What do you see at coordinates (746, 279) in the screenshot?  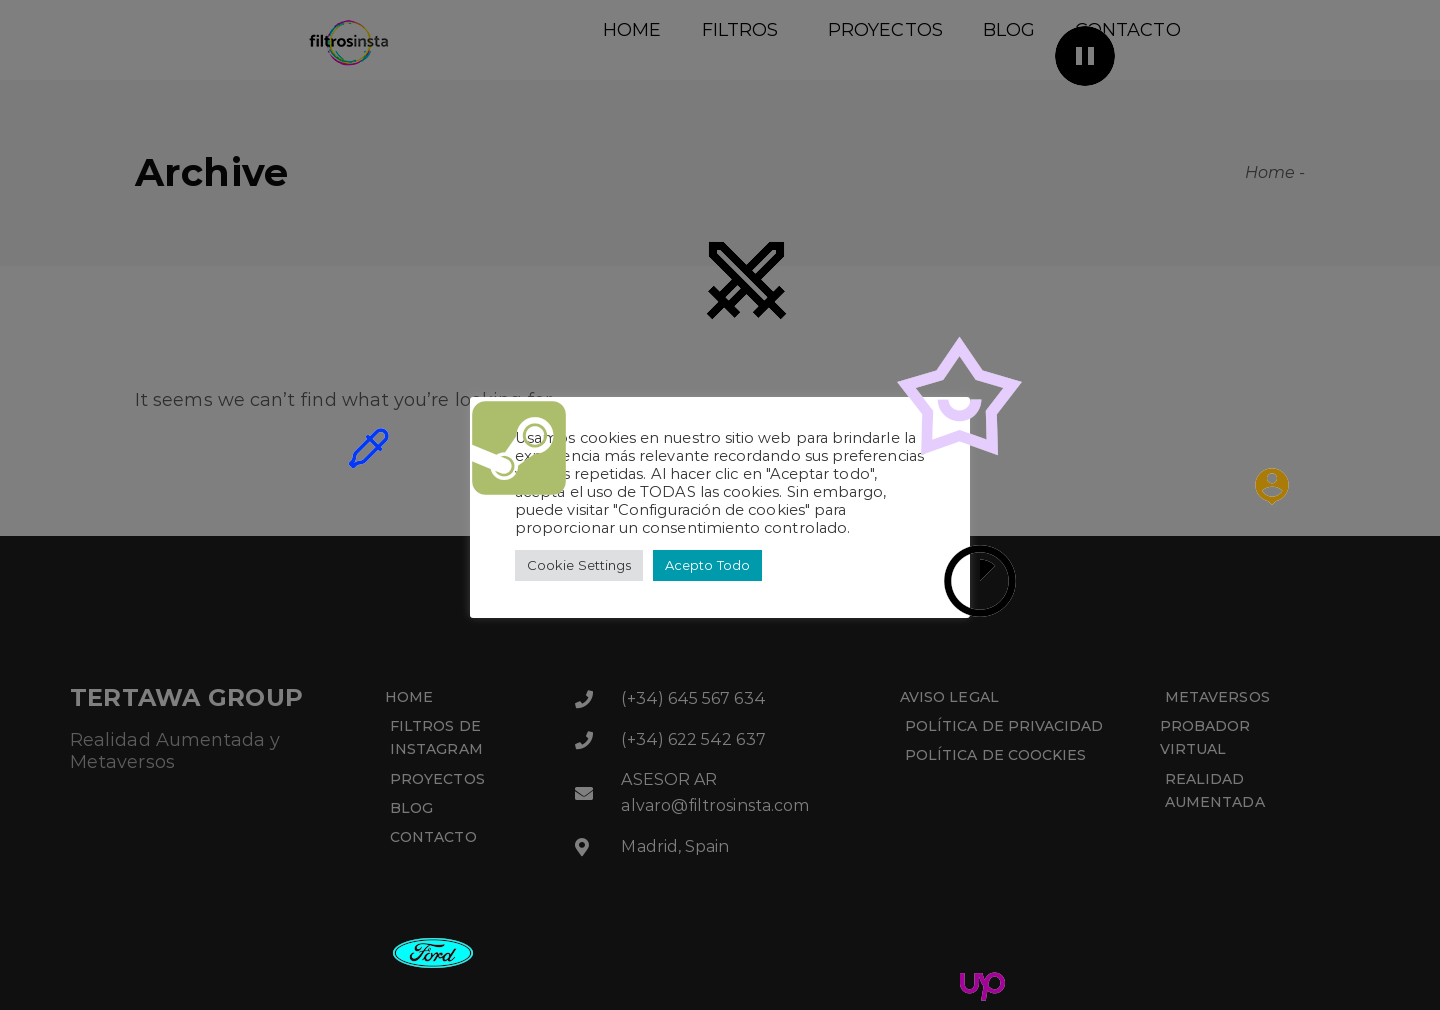 I see `access combat or battle features` at bounding box center [746, 279].